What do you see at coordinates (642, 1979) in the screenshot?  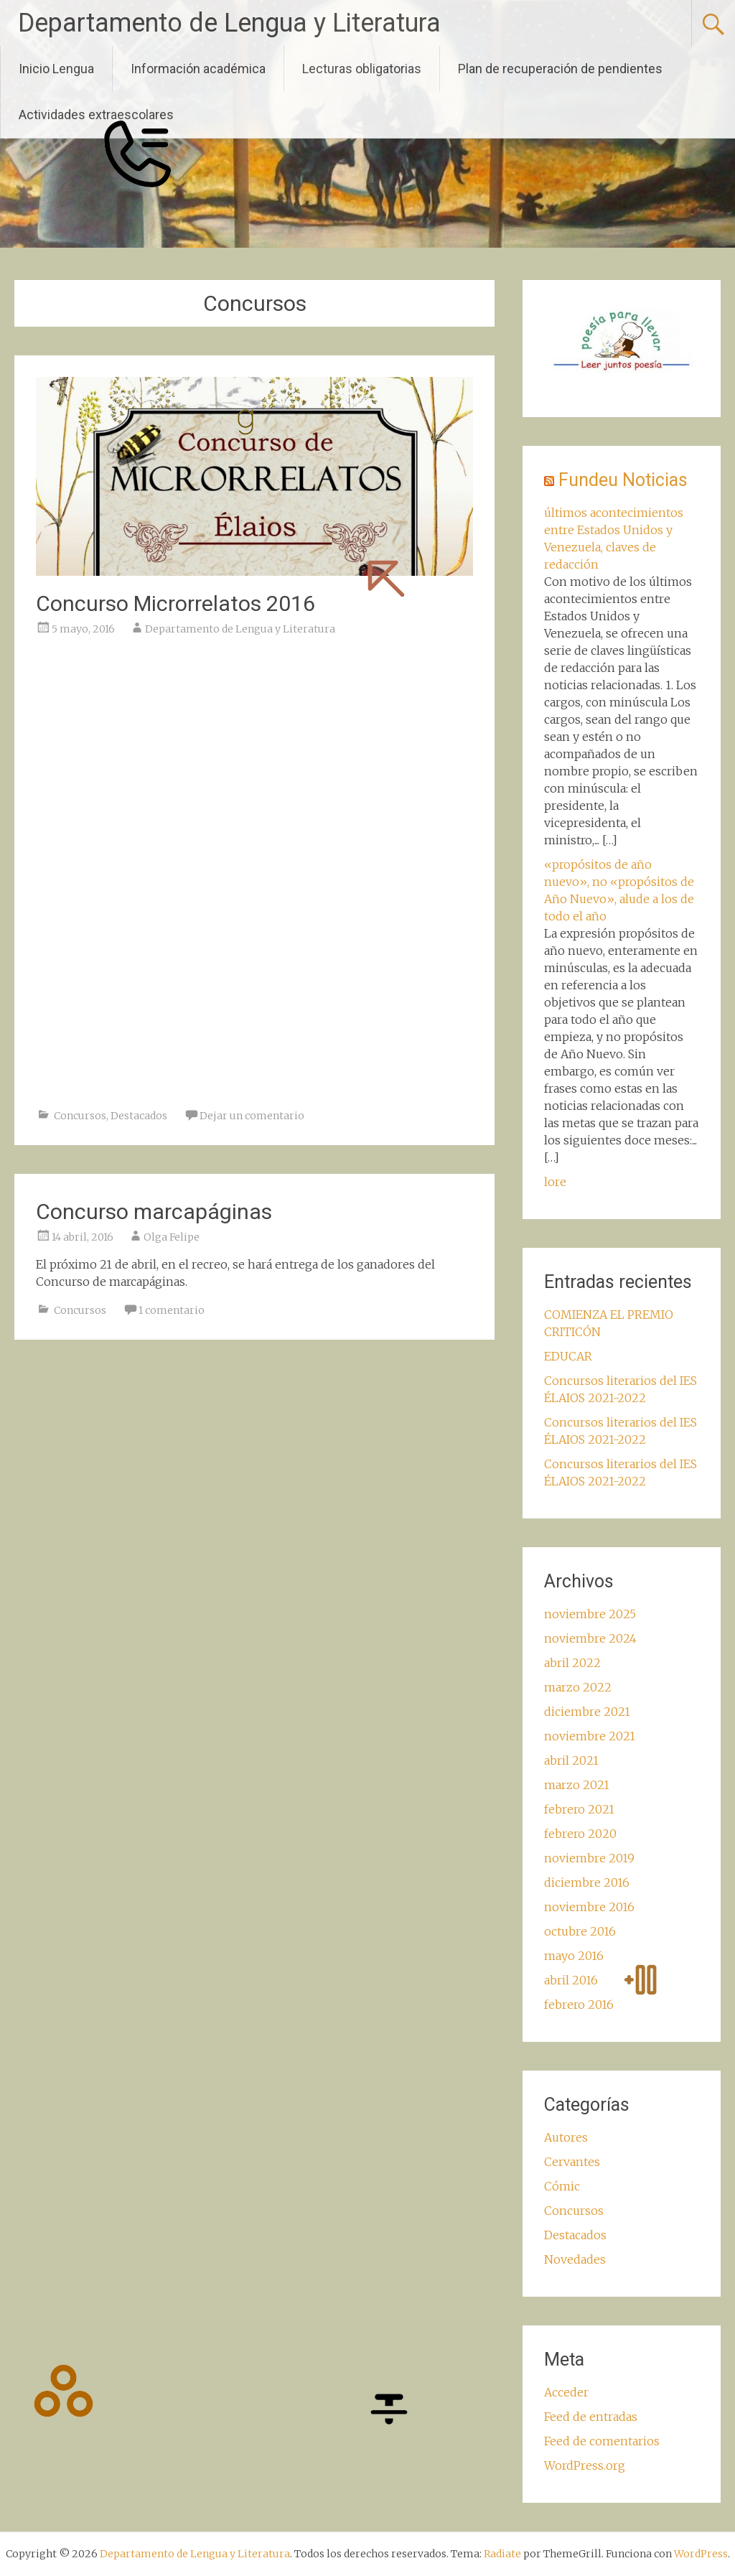 I see `add a new column to the left` at bounding box center [642, 1979].